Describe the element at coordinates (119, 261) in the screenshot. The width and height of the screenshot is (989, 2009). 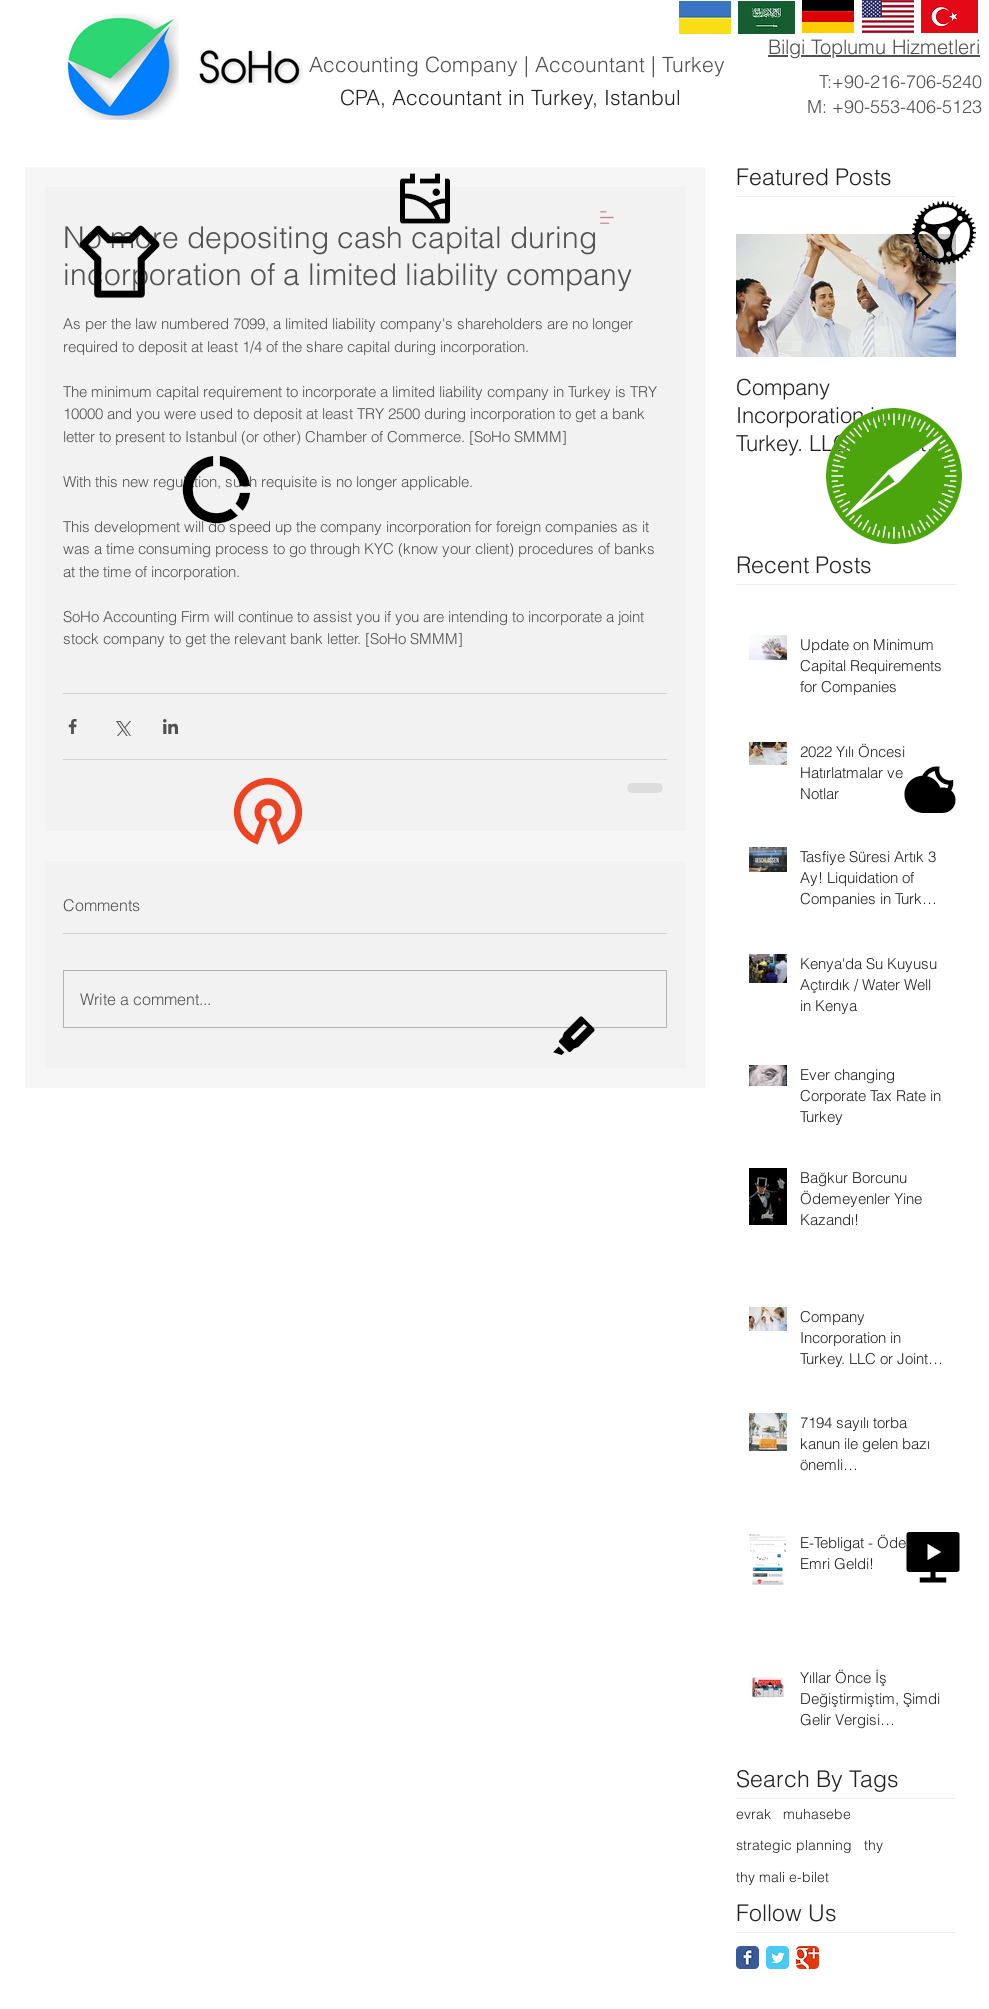
I see `browse clothing or apparel items` at that location.